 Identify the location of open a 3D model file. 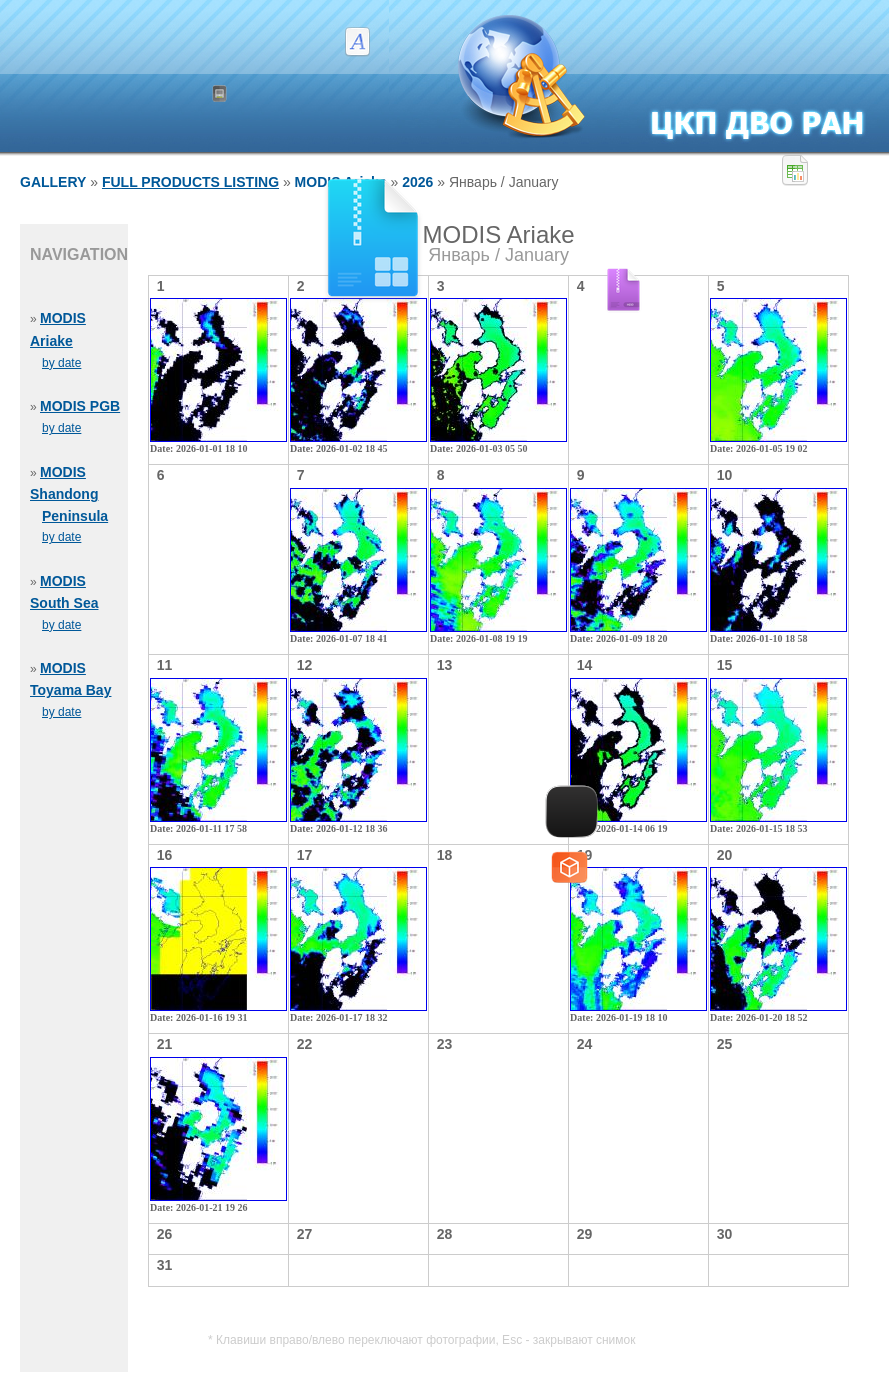
(569, 866).